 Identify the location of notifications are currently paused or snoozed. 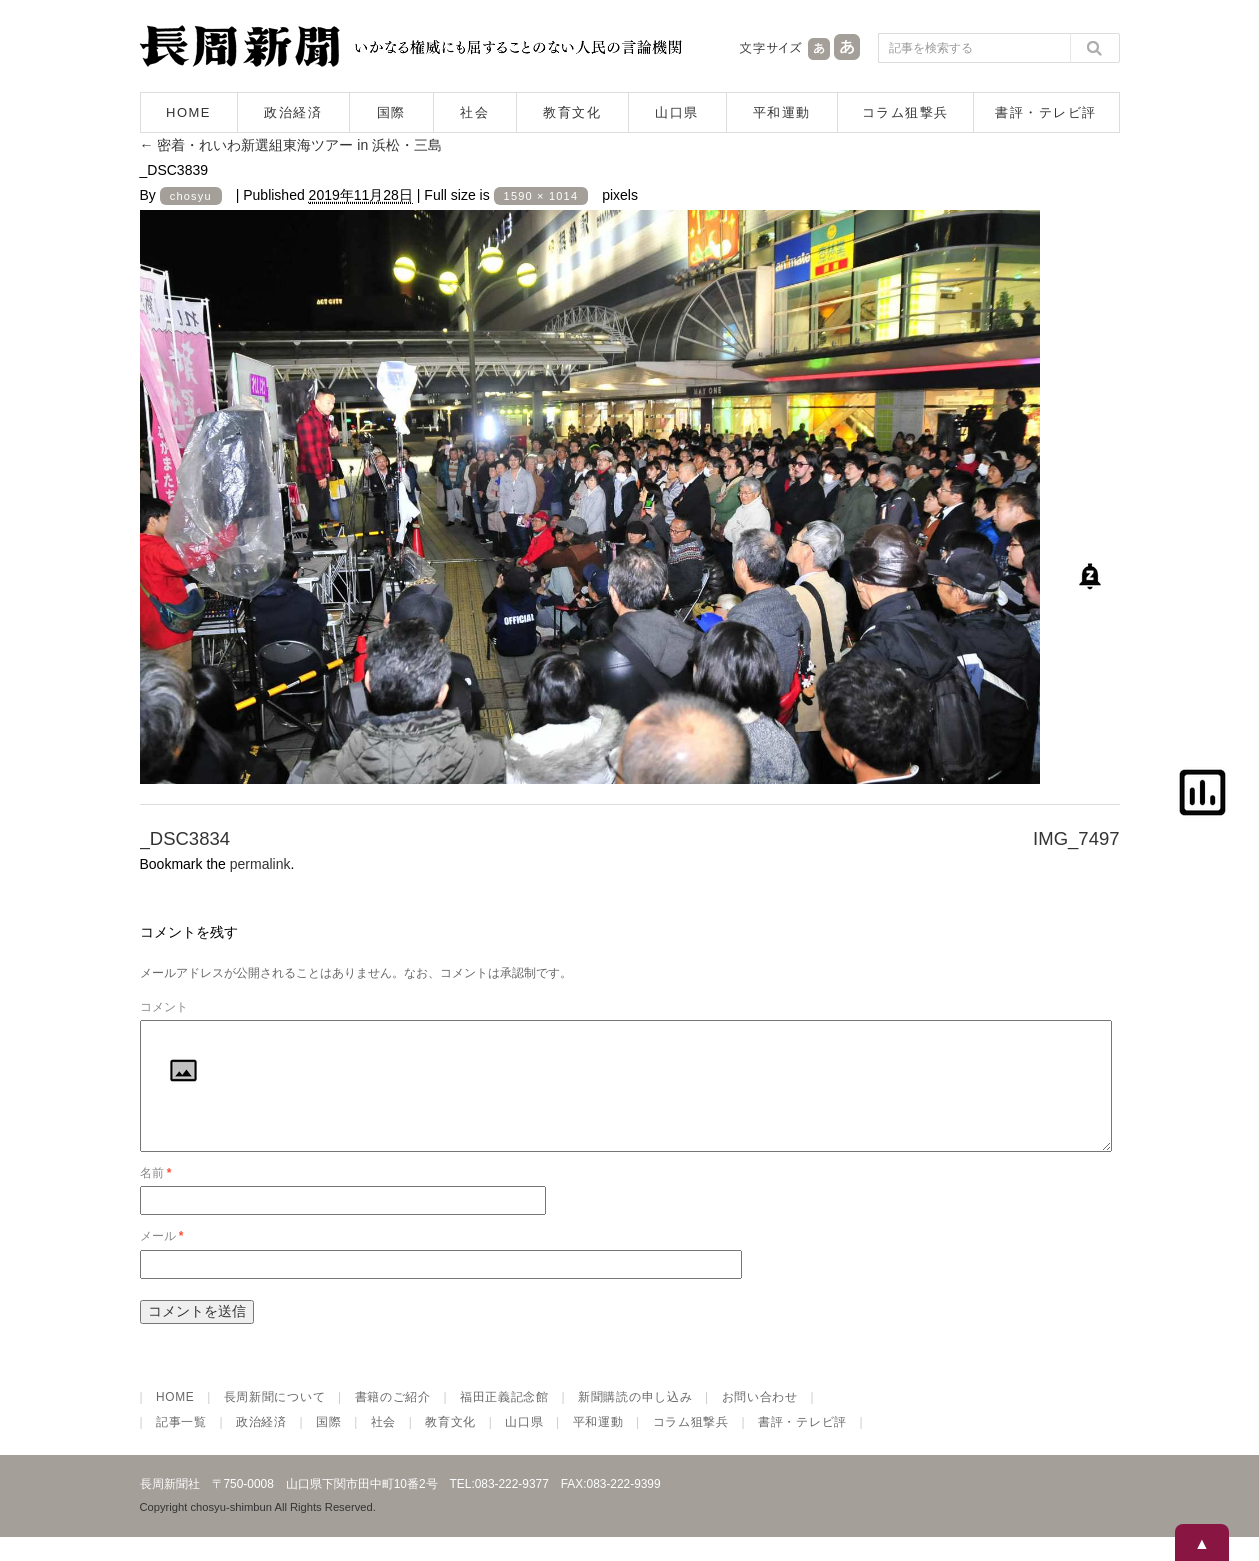
(1090, 576).